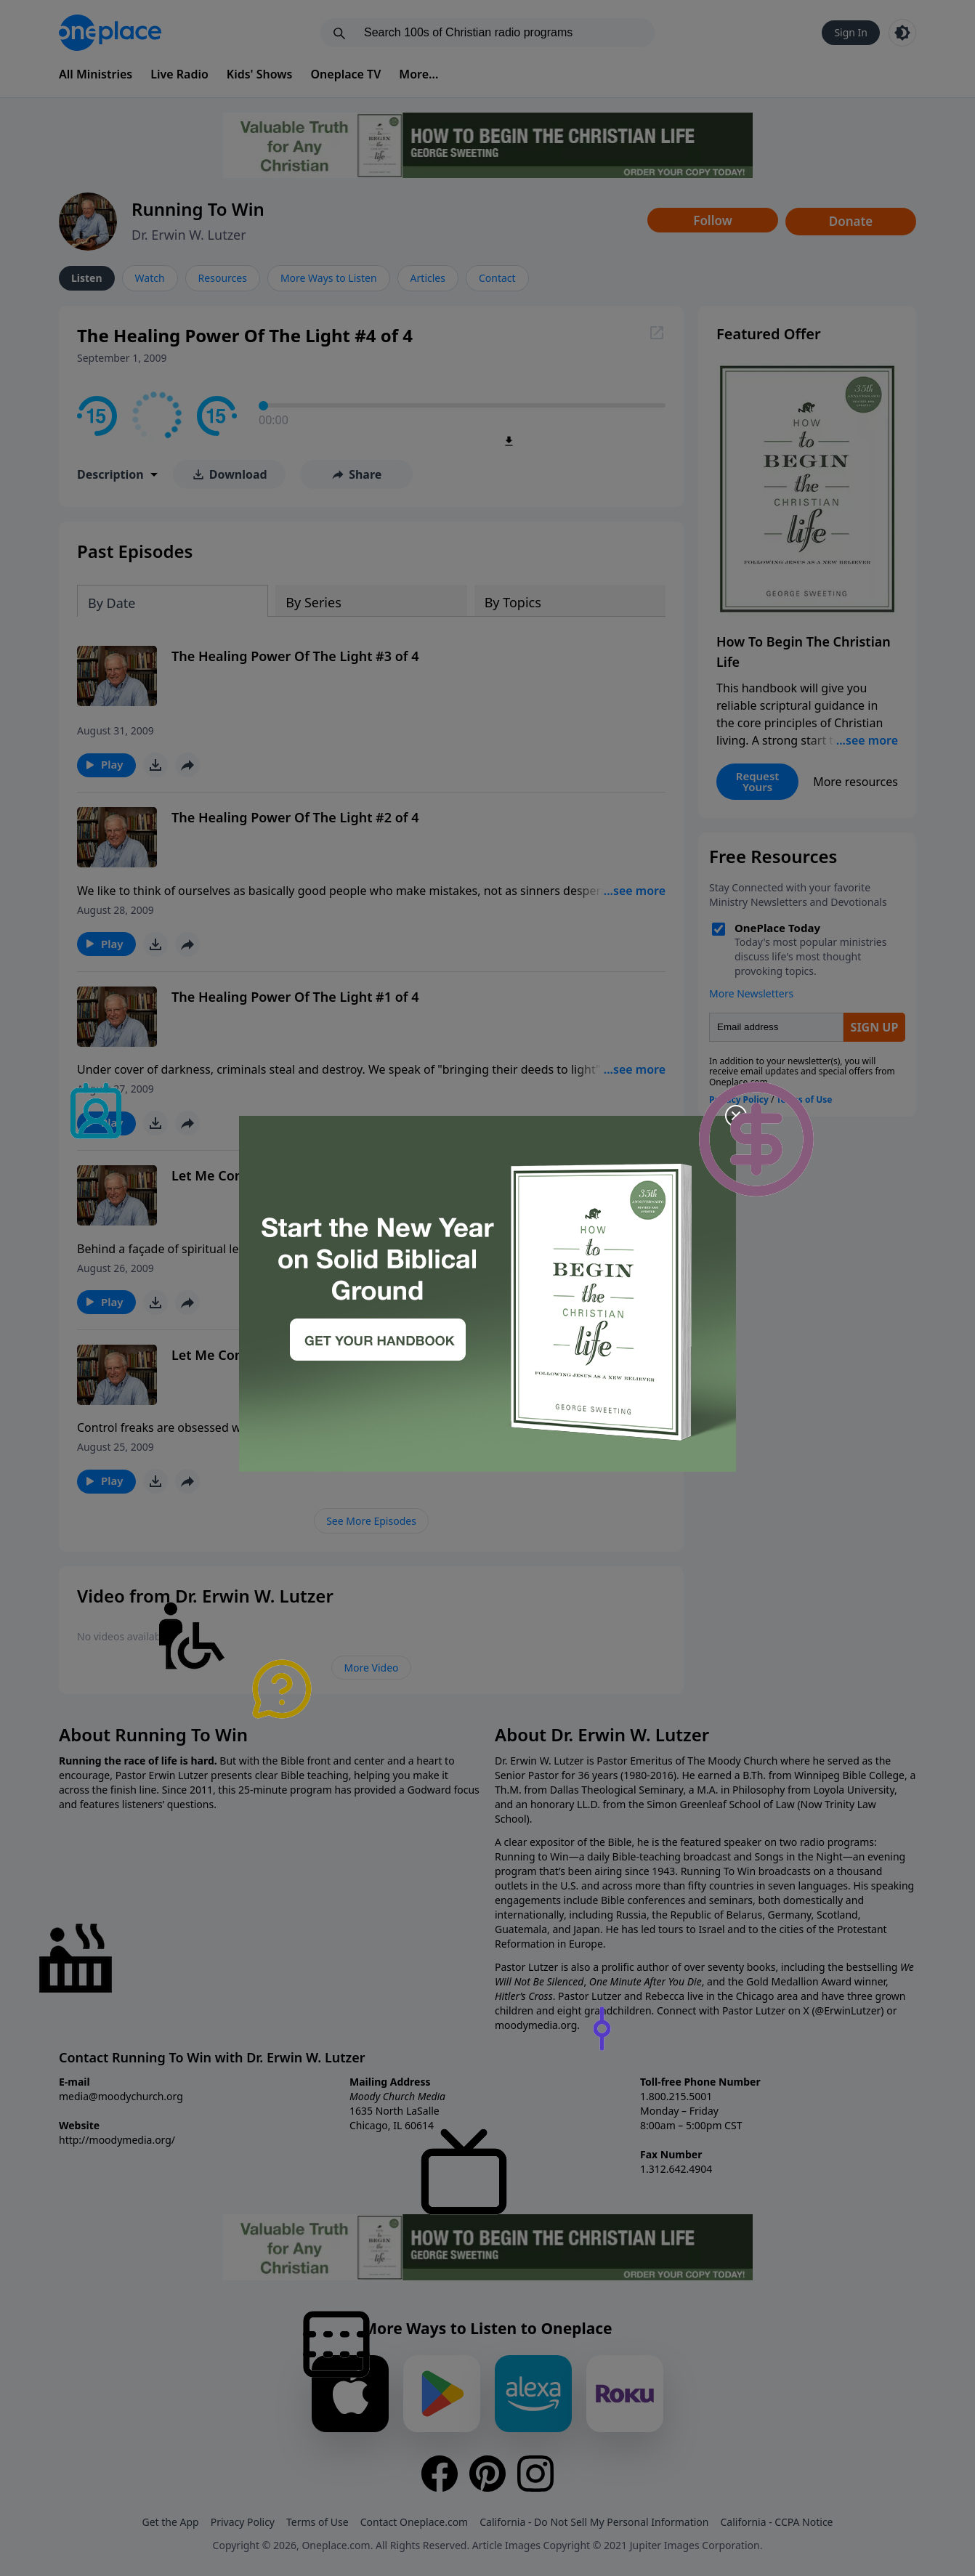 This screenshot has width=975, height=2576. Describe the element at coordinates (76, 1956) in the screenshot. I see `indicates hot tub or spa amenity available` at that location.